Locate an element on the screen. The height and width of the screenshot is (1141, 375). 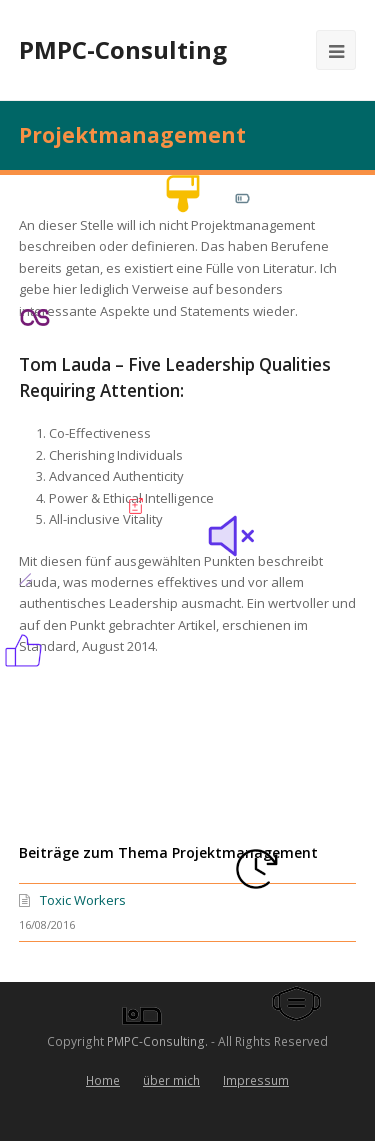
access painting or drawing tools is located at coordinates (183, 193).